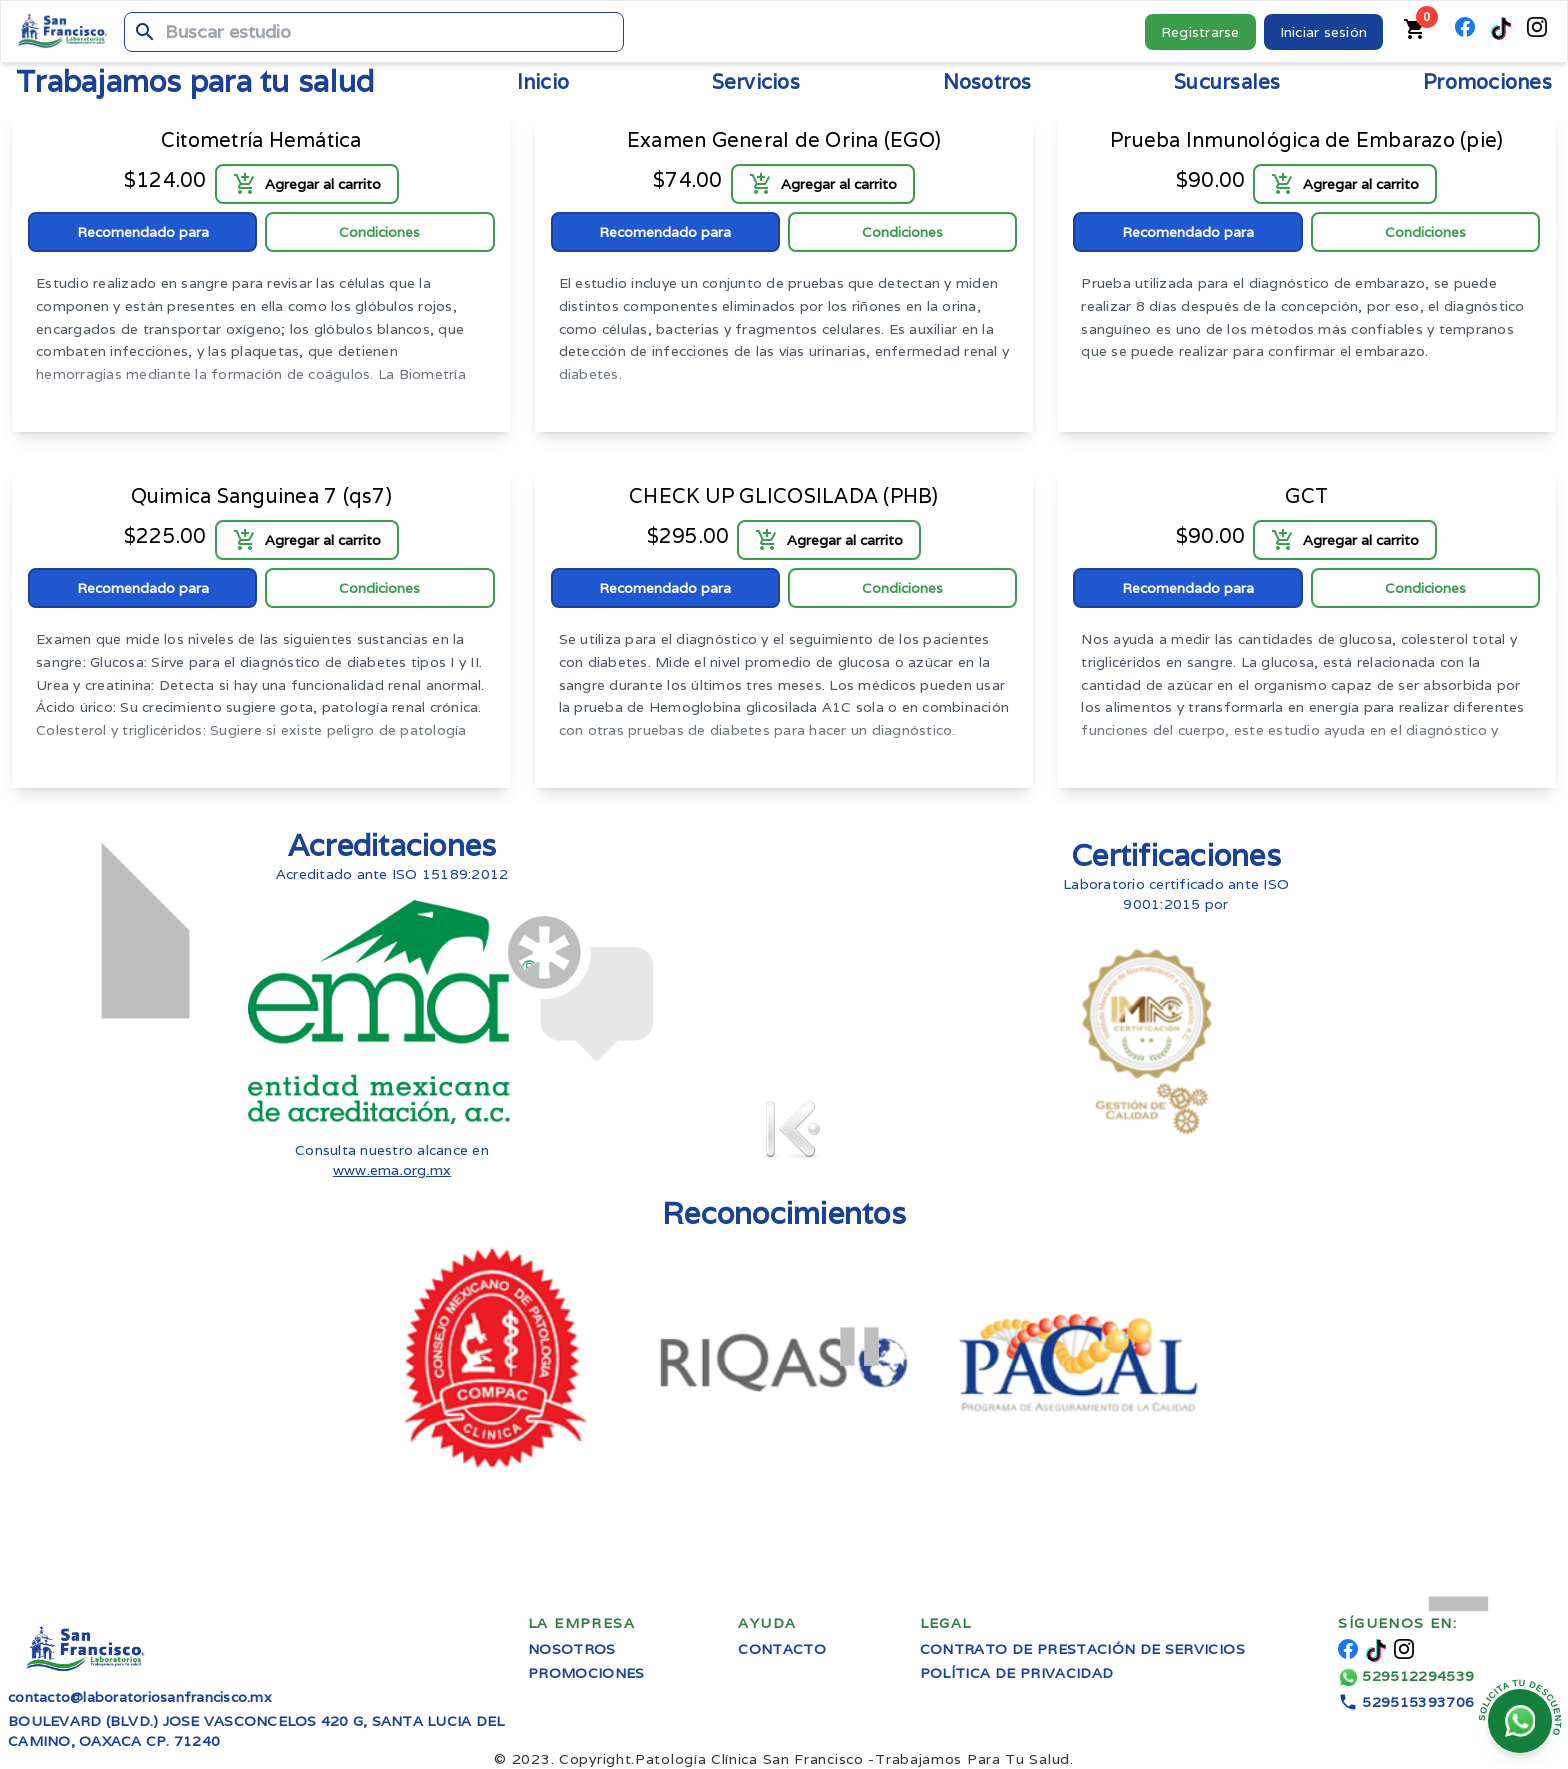 The width and height of the screenshot is (1568, 1769). I want to click on minimize the current window, so click(1458, 1581).